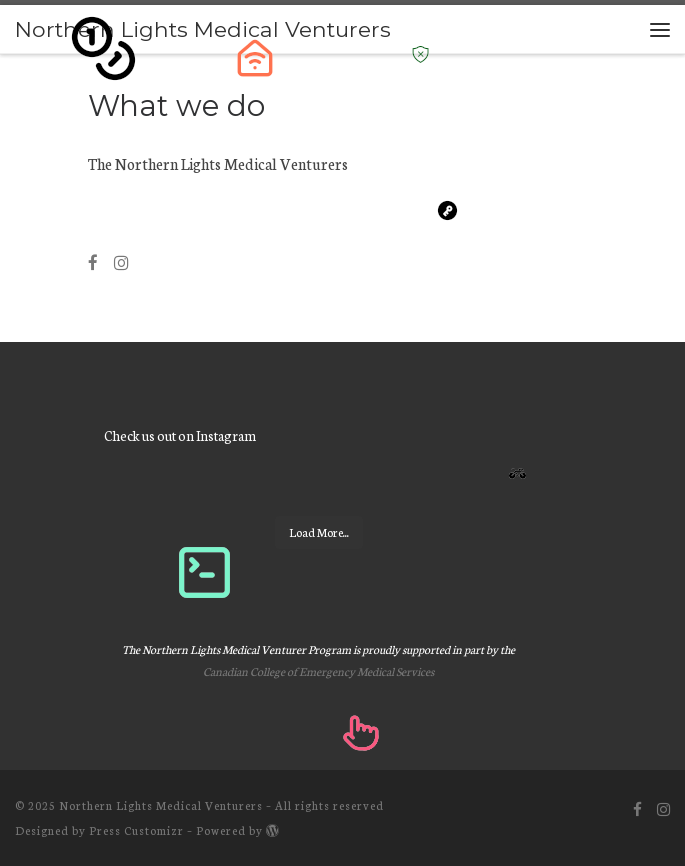  What do you see at coordinates (255, 59) in the screenshot?
I see `access smart home settings` at bounding box center [255, 59].